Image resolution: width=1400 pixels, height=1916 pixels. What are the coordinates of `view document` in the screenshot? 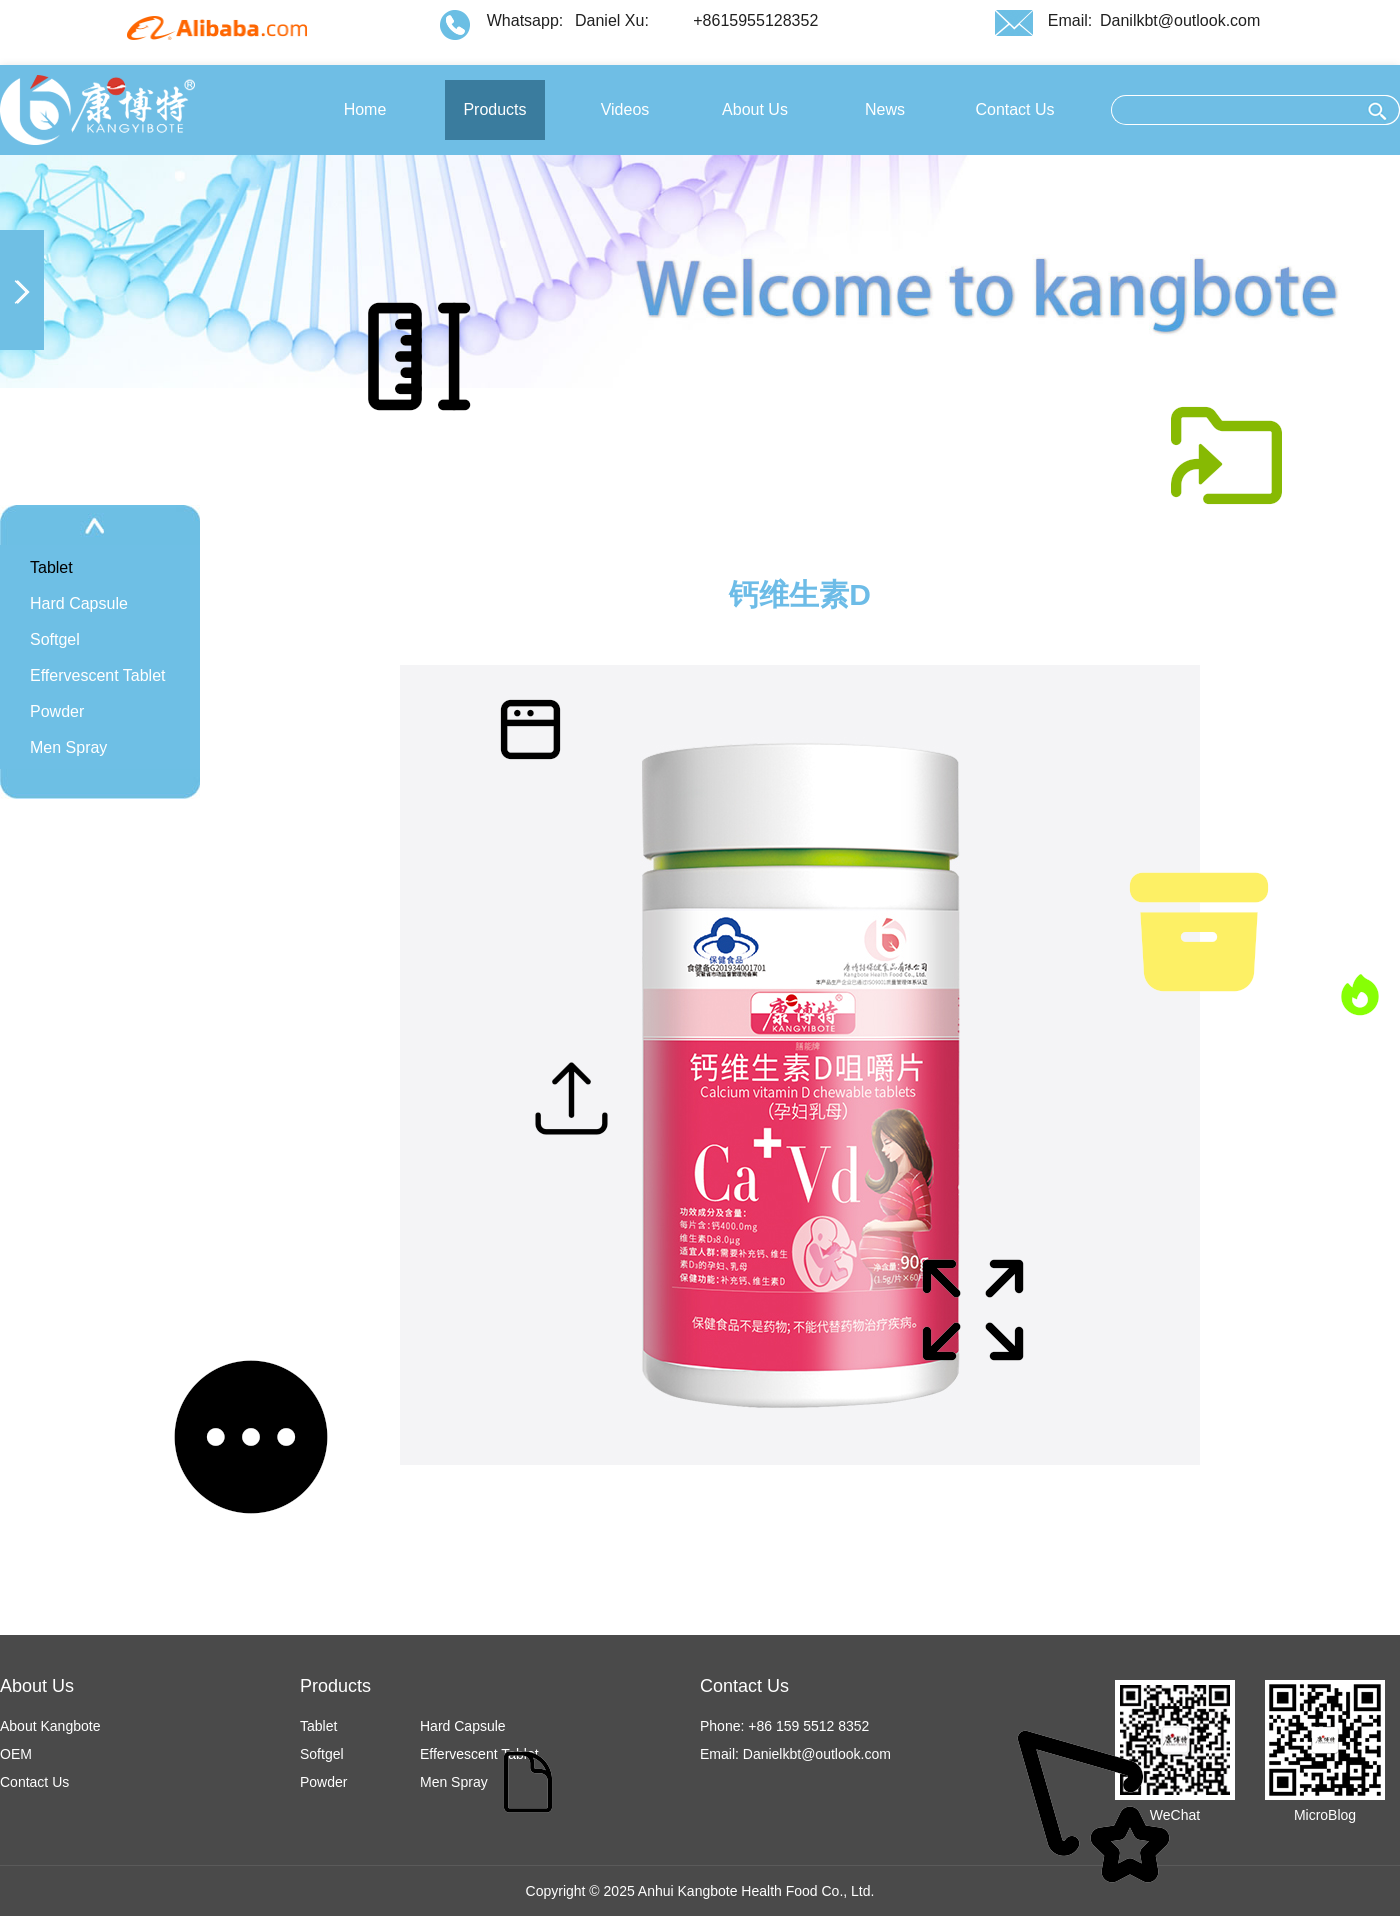 It's located at (528, 1782).